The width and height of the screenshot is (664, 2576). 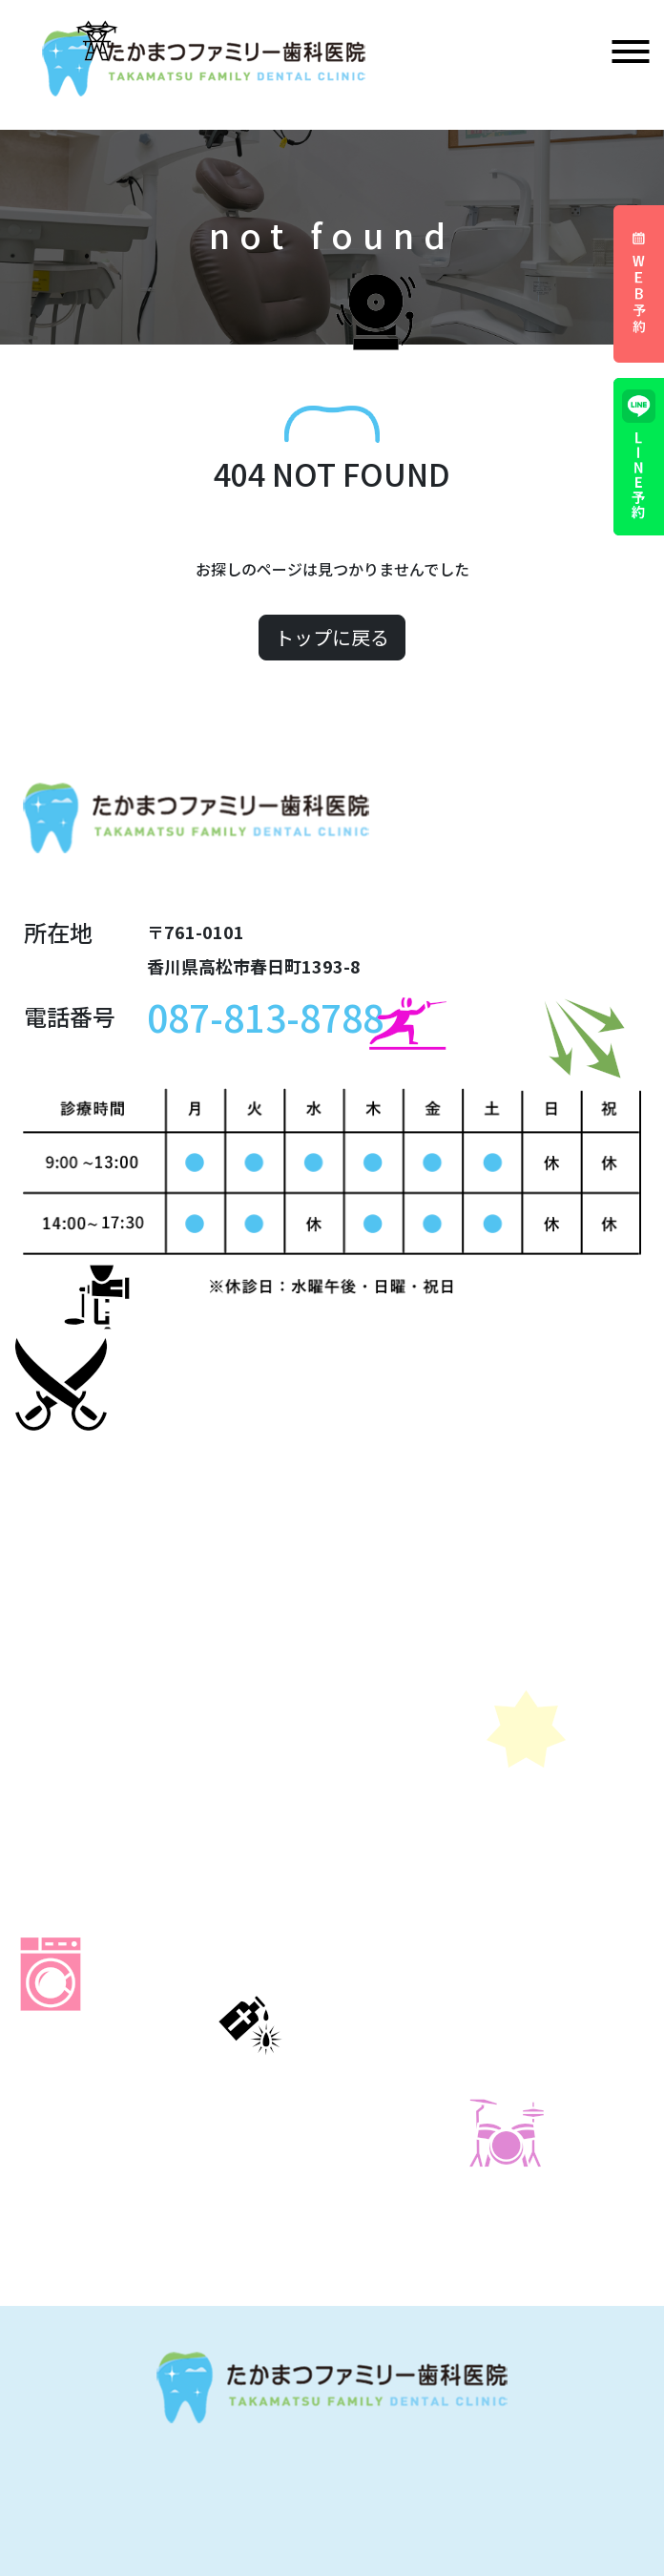 What do you see at coordinates (97, 1297) in the screenshot?
I see `select manual meat grinder tool or equipment` at bounding box center [97, 1297].